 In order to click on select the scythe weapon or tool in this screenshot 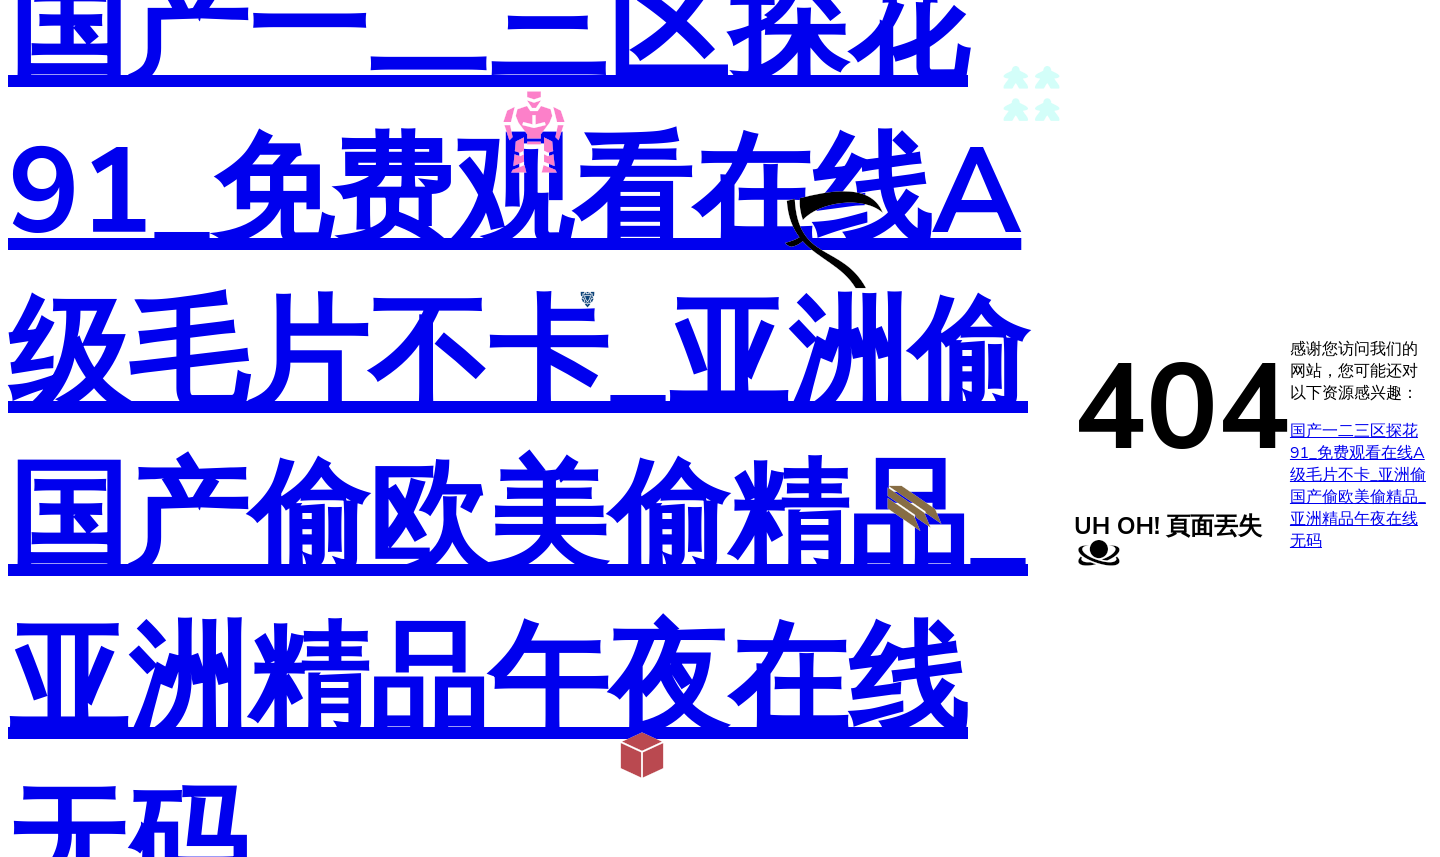, I will do `click(834, 239)`.